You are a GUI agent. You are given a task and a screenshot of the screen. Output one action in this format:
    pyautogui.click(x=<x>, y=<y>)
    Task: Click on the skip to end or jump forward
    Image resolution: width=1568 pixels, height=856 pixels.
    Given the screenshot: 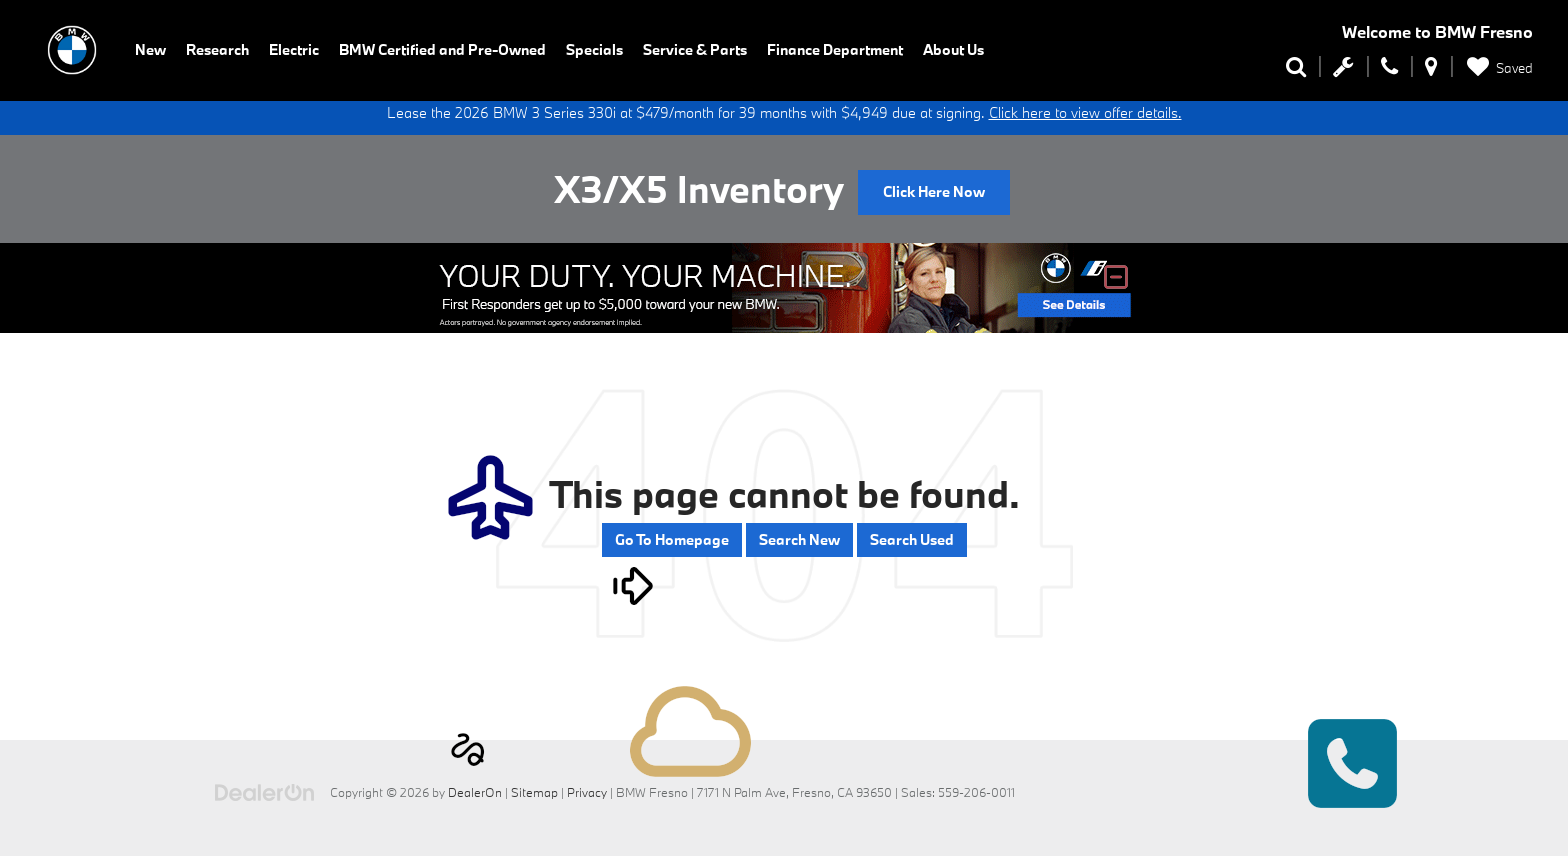 What is the action you would take?
    pyautogui.click(x=632, y=586)
    